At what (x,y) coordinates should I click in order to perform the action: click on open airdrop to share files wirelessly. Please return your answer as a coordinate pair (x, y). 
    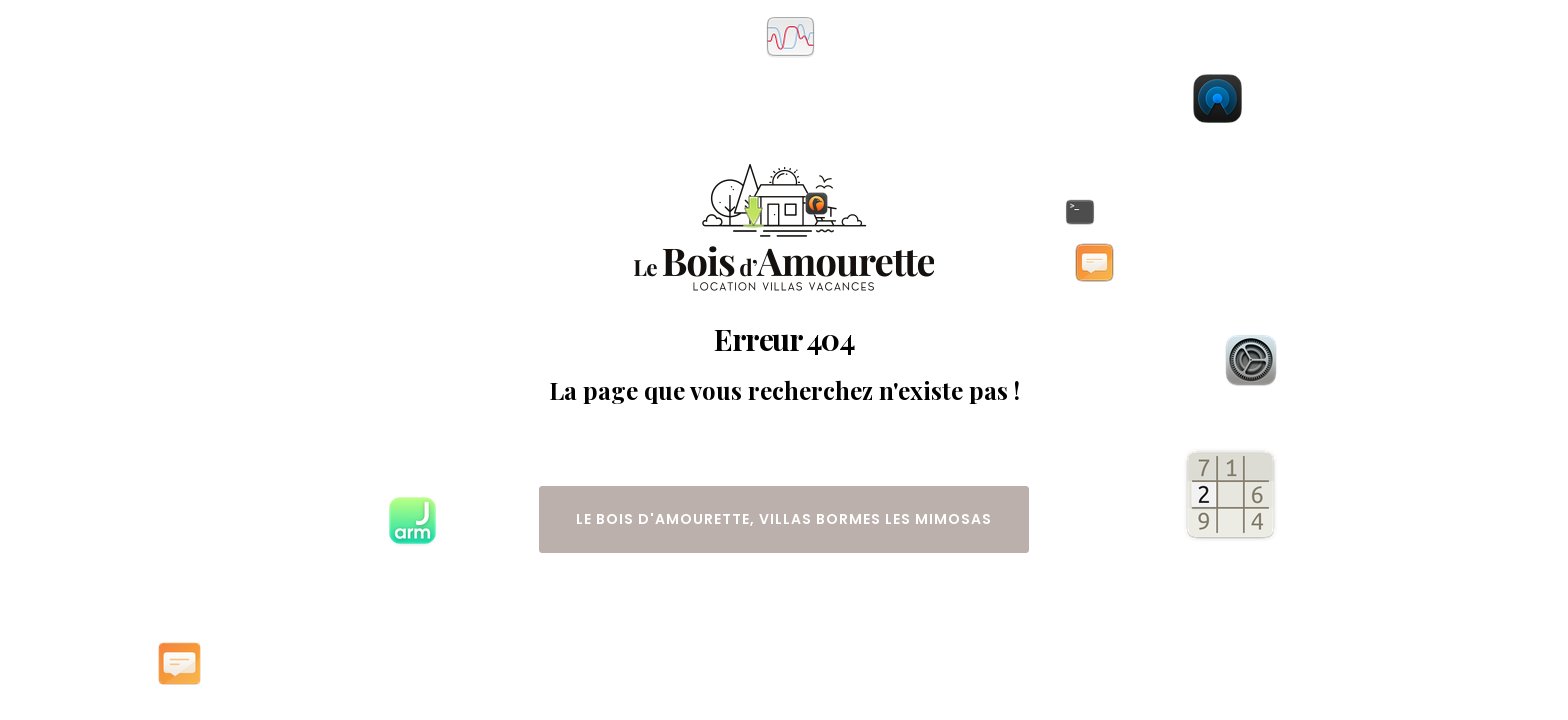
    Looking at the image, I should click on (1217, 98).